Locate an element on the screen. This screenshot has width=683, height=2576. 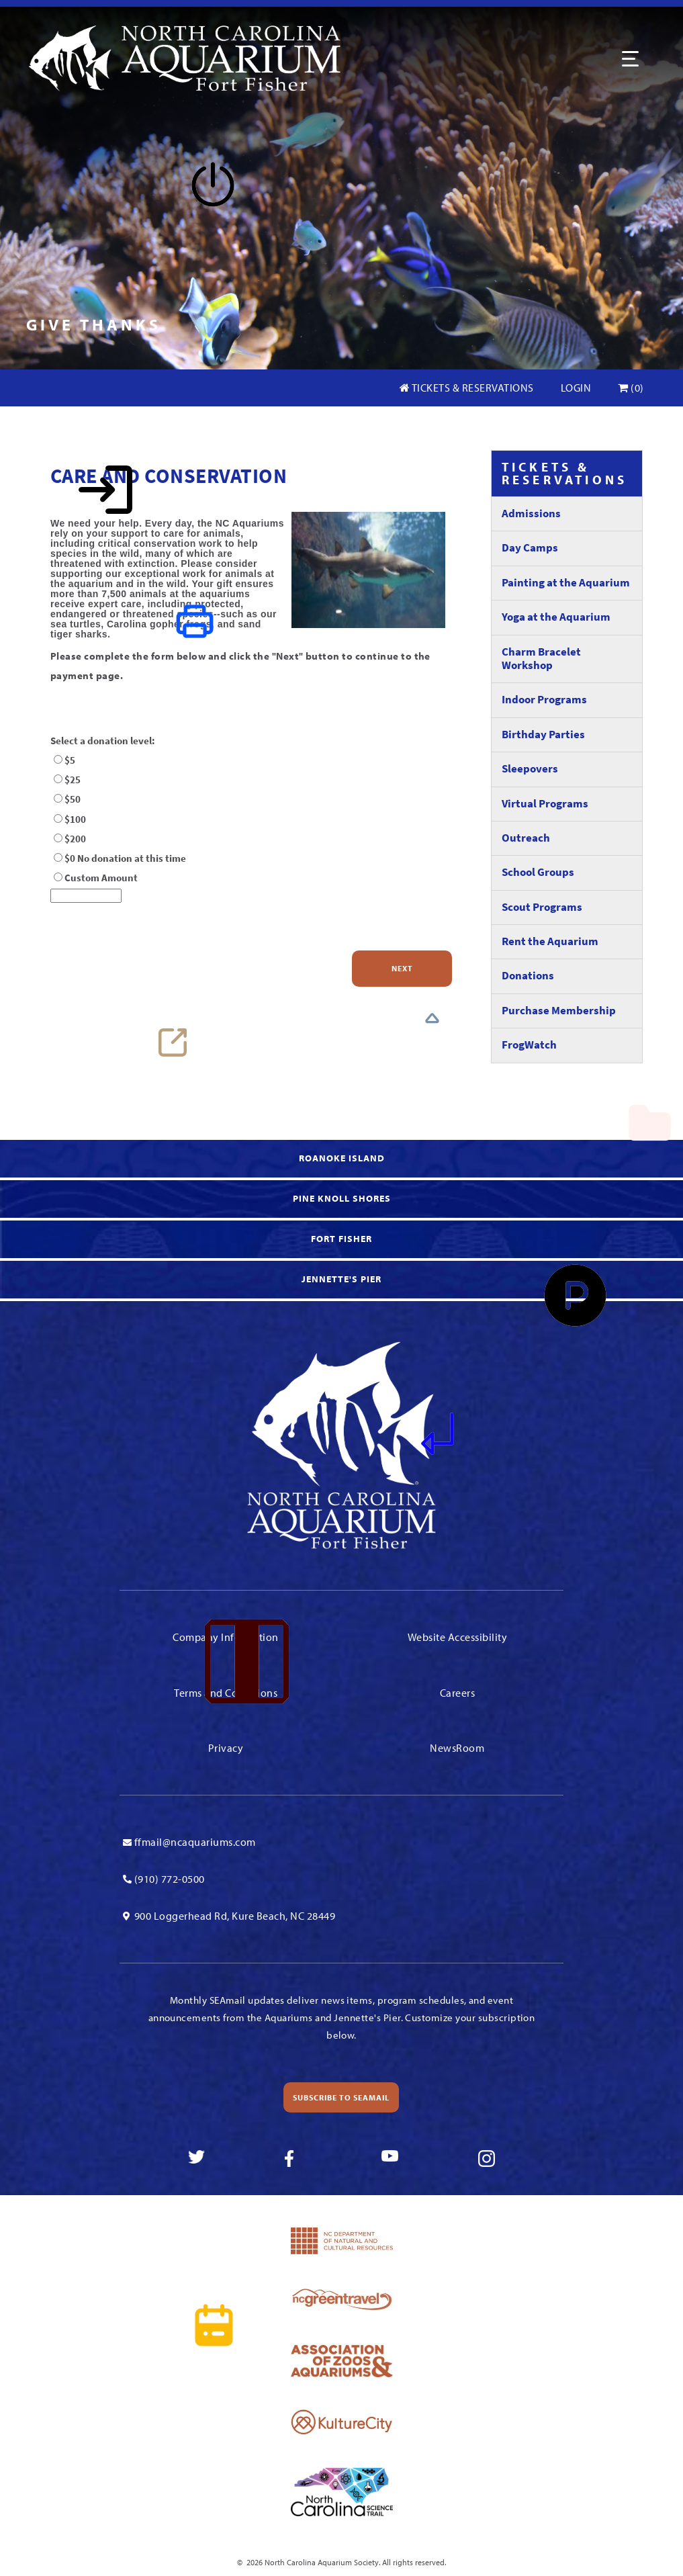
scroll to top of page is located at coordinates (432, 1018).